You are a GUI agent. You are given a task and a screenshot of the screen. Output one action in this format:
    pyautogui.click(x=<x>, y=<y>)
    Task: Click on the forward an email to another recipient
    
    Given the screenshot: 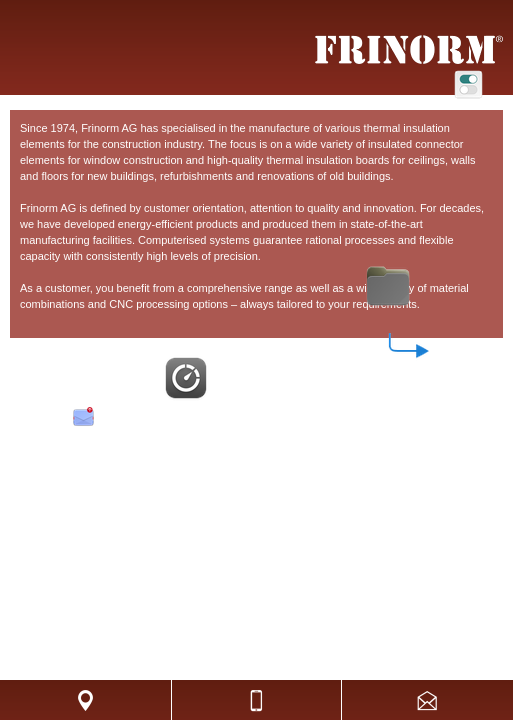 What is the action you would take?
    pyautogui.click(x=409, y=342)
    